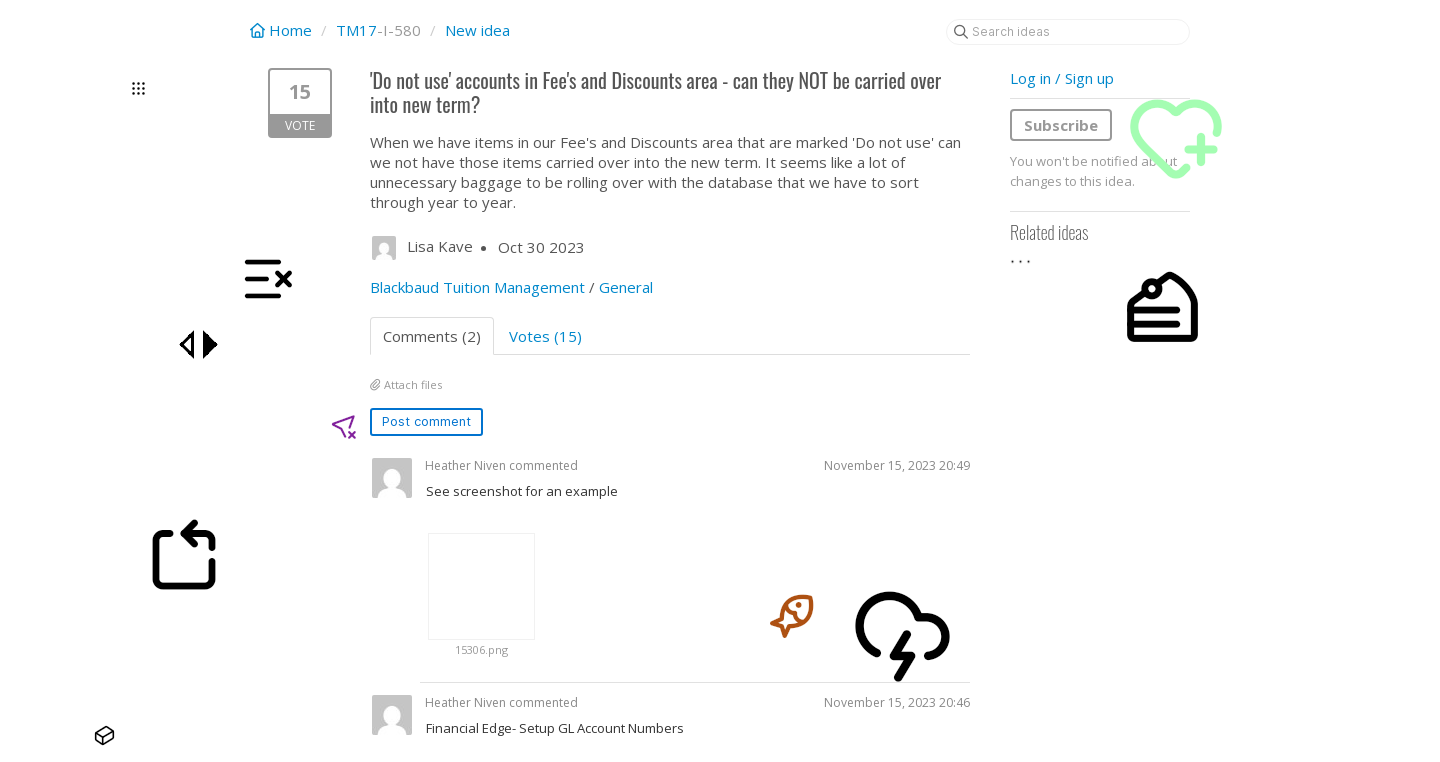 The height and width of the screenshot is (762, 1440). Describe the element at coordinates (793, 614) in the screenshot. I see `browse seafood or fish-related content` at that location.